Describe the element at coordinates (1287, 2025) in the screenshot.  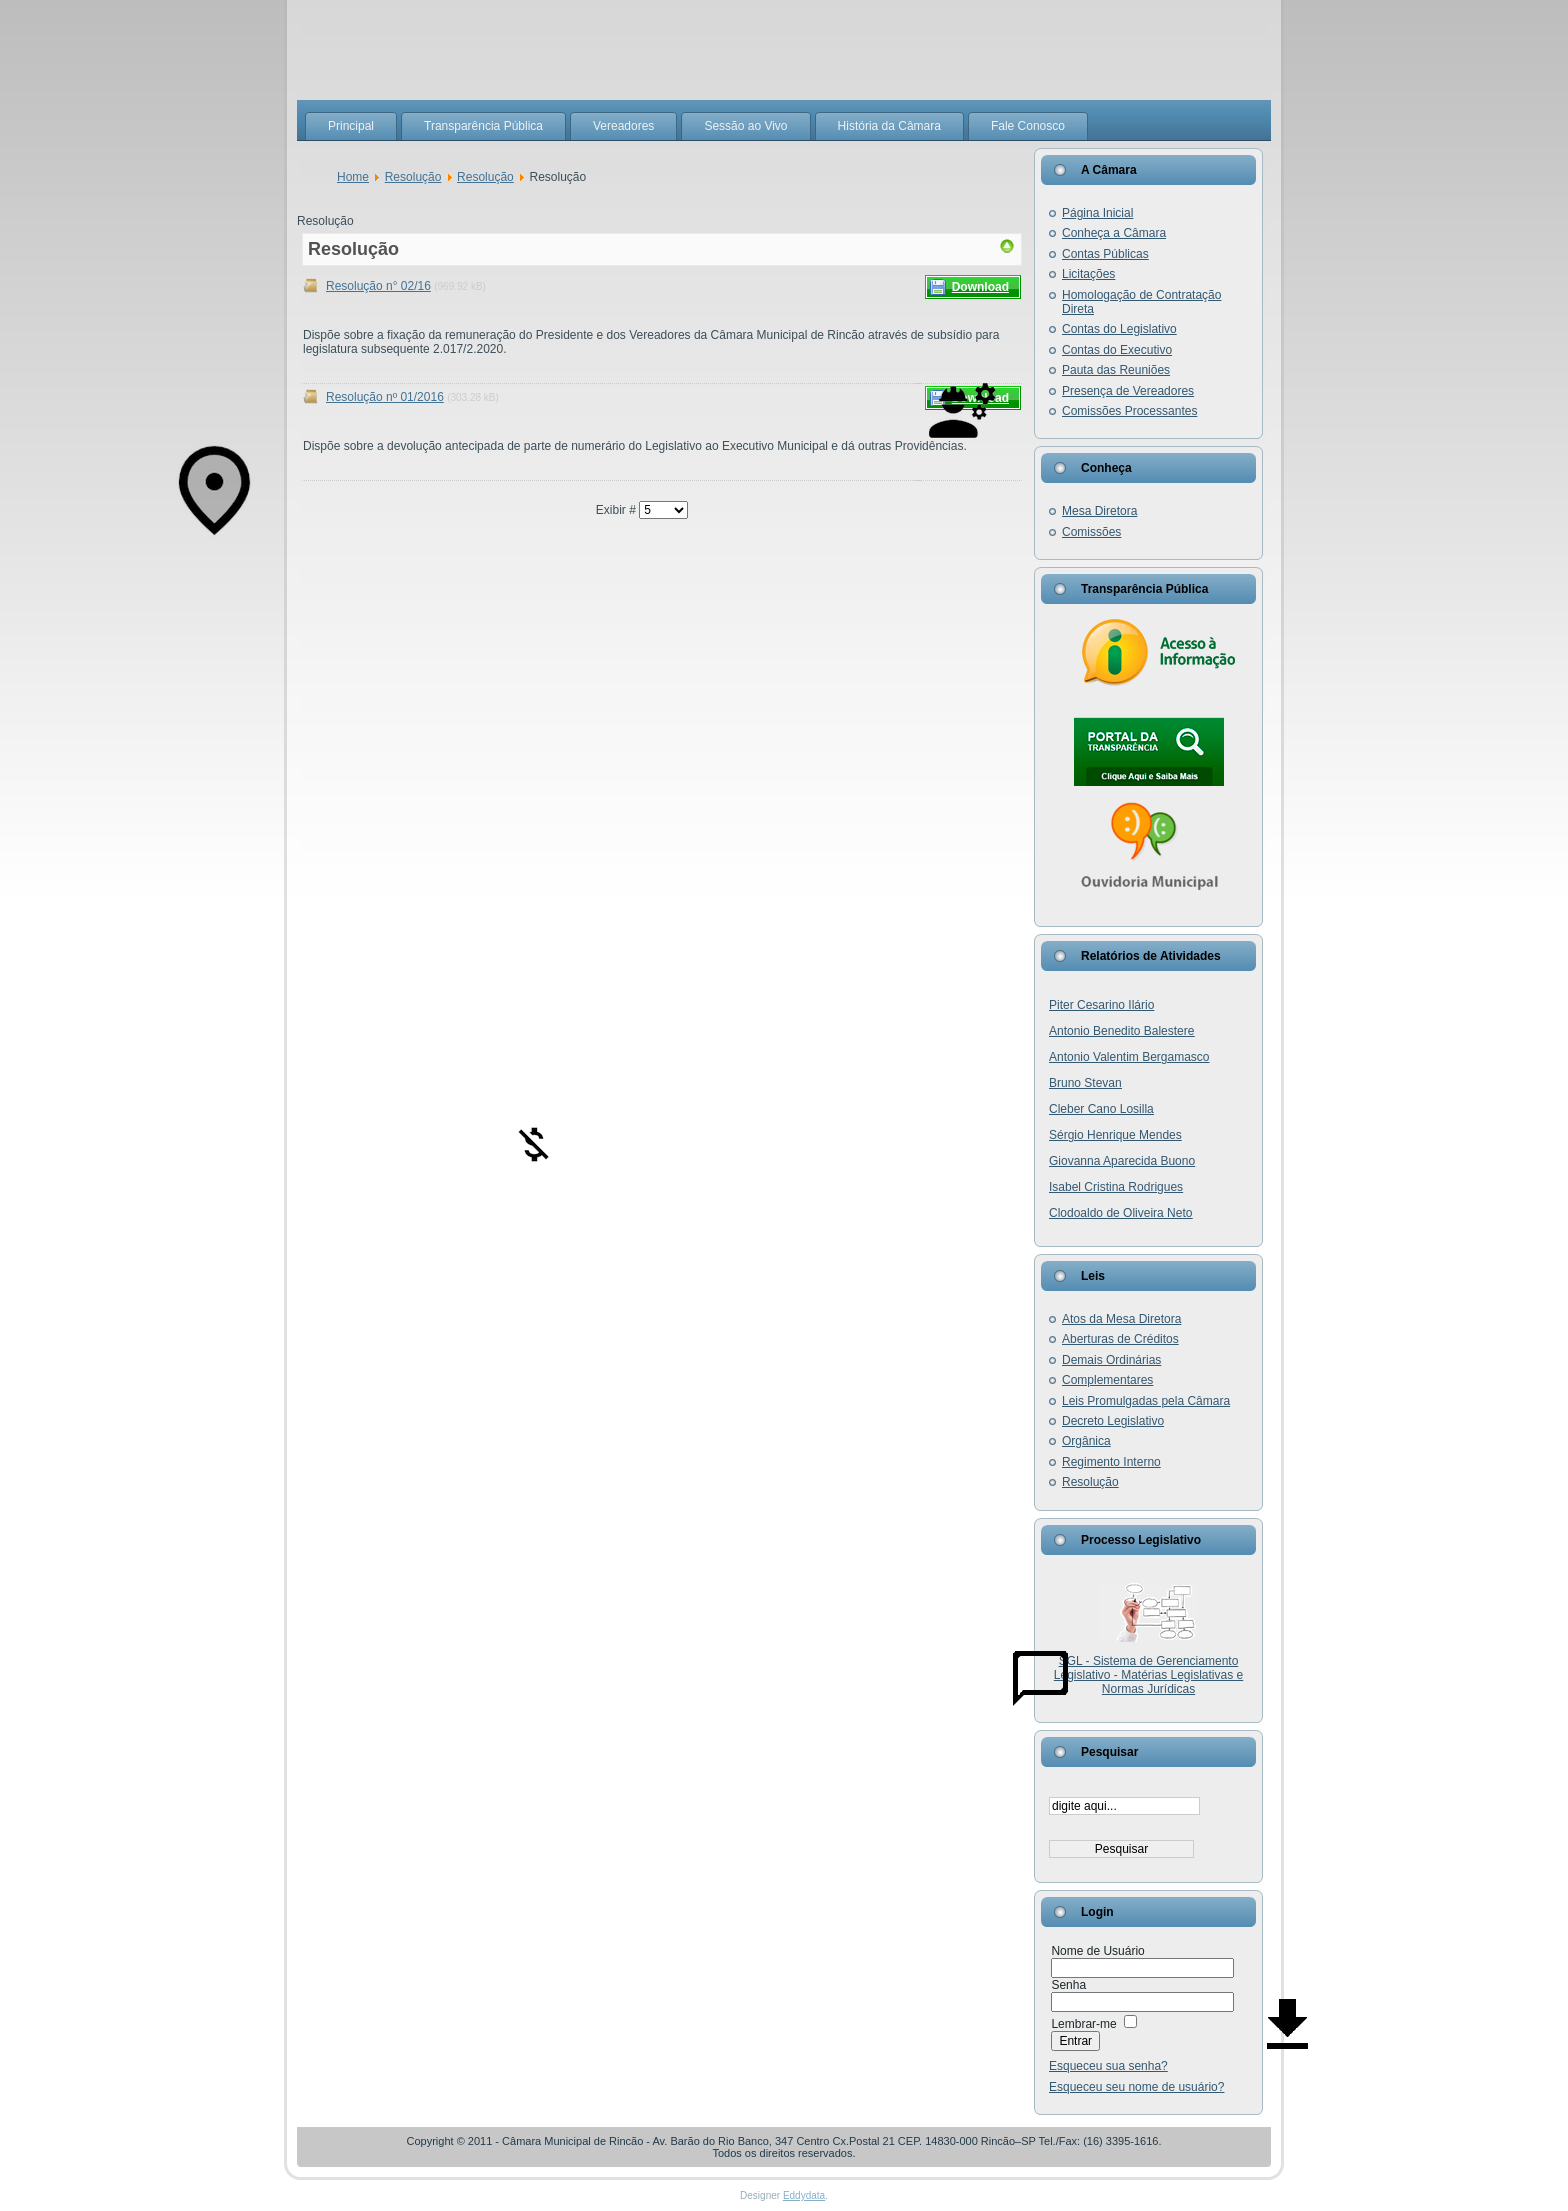
I see `download a file or app` at that location.